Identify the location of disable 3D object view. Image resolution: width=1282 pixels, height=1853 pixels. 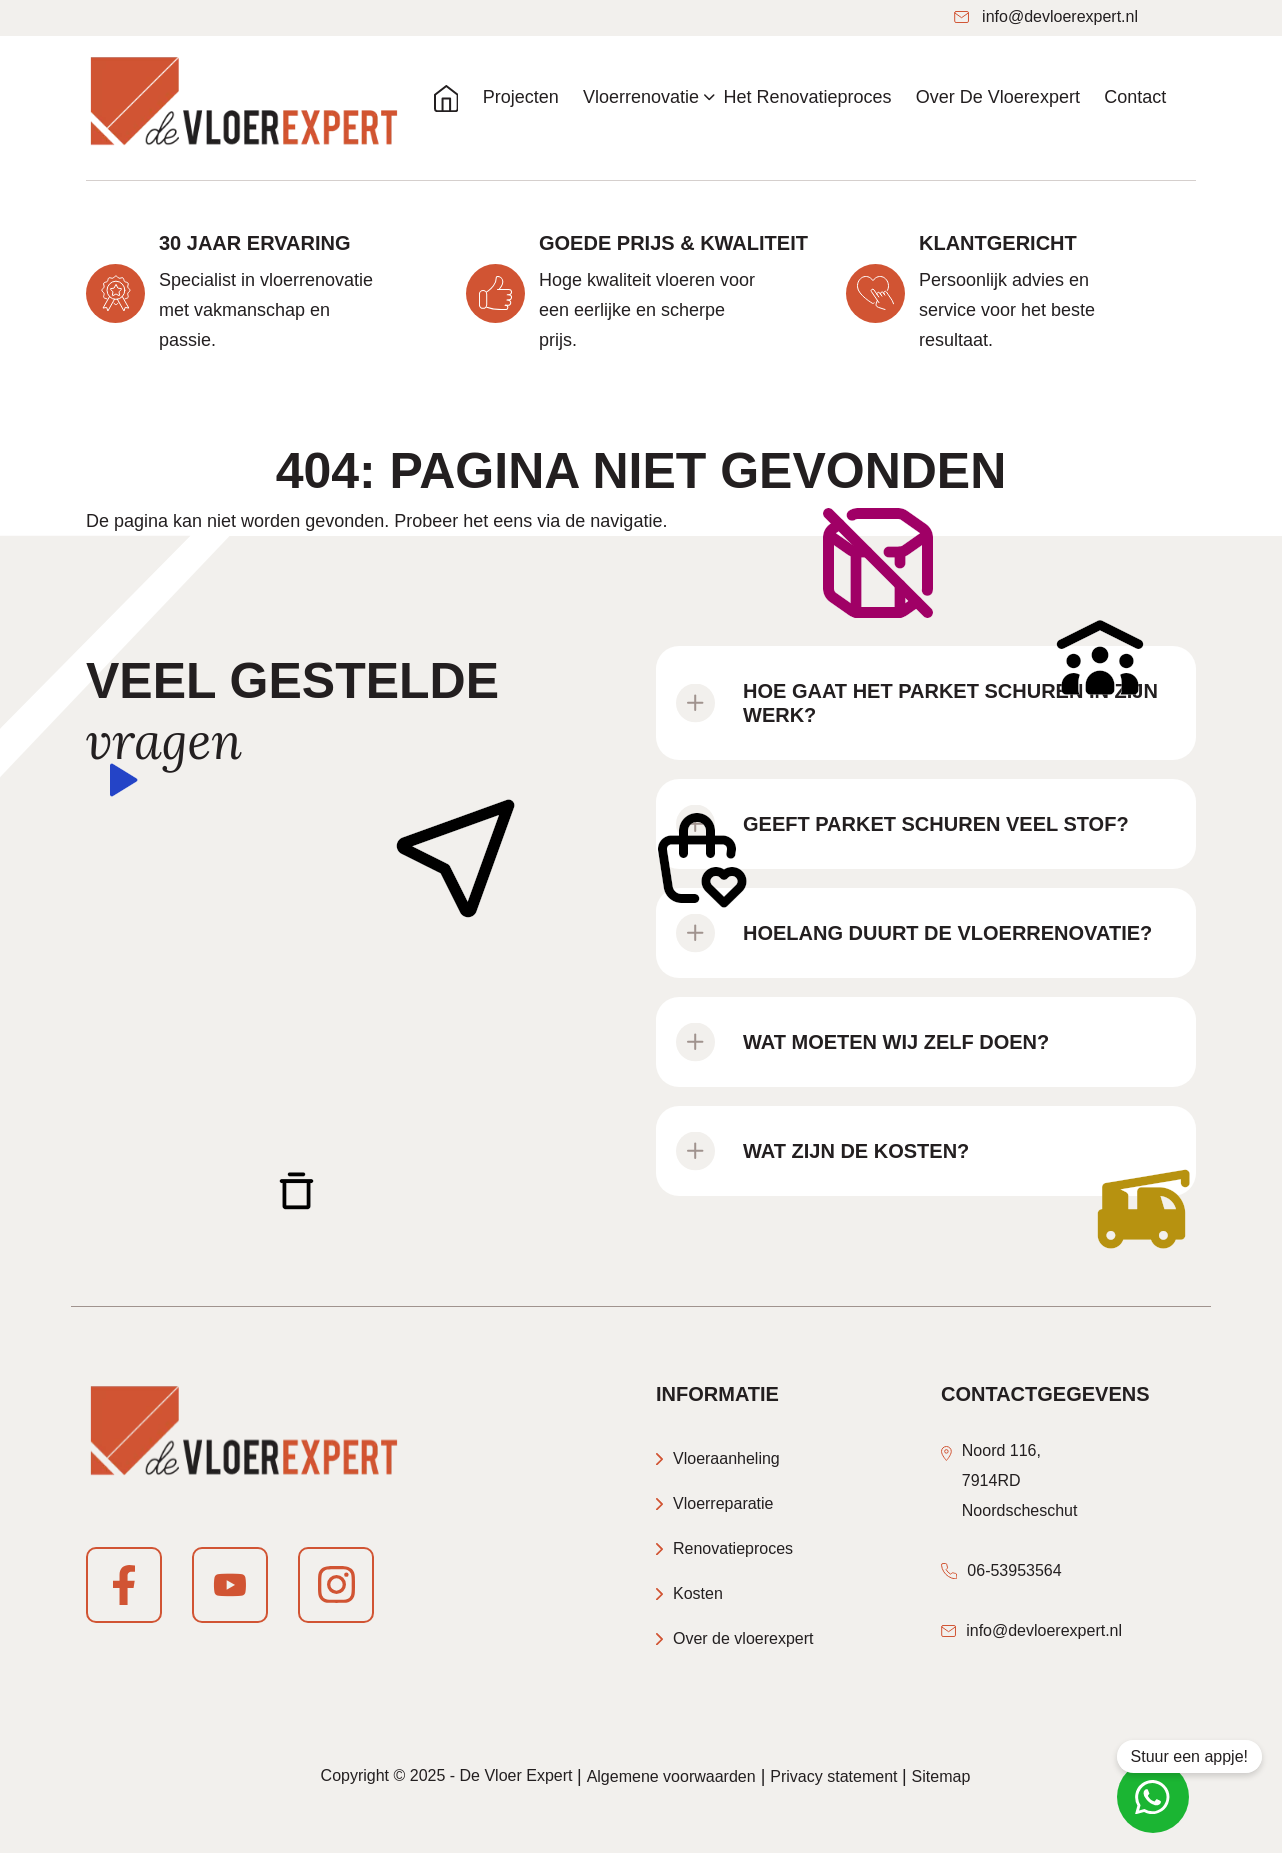
(878, 563).